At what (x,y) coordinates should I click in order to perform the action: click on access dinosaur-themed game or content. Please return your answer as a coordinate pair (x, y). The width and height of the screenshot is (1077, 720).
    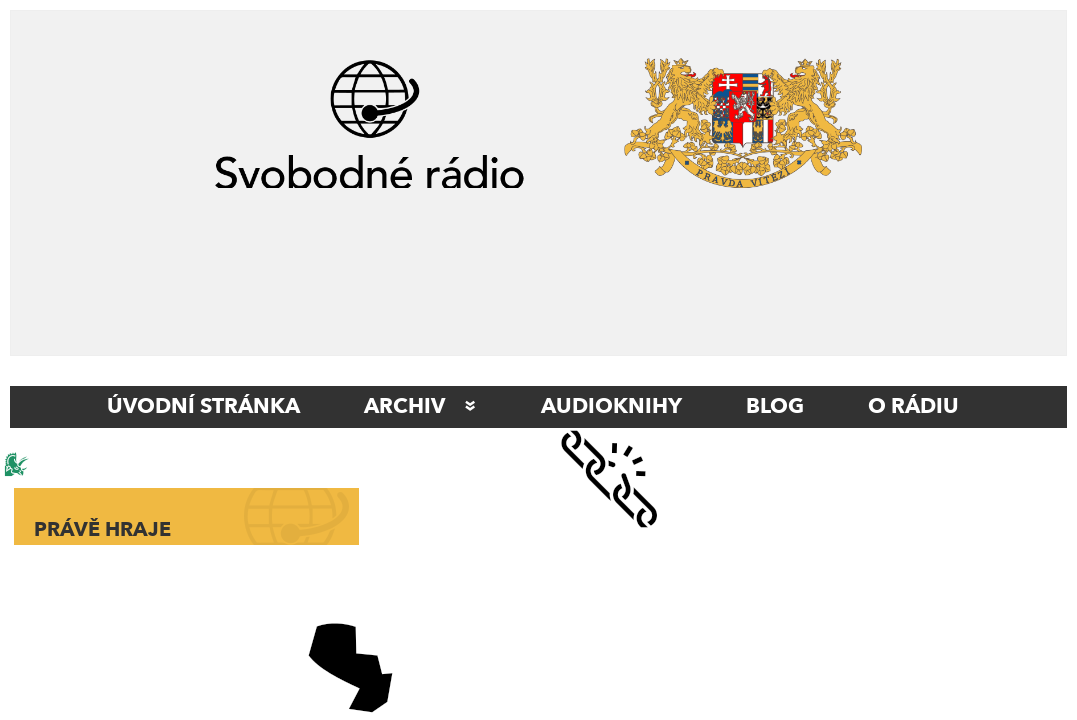
    Looking at the image, I should click on (17, 464).